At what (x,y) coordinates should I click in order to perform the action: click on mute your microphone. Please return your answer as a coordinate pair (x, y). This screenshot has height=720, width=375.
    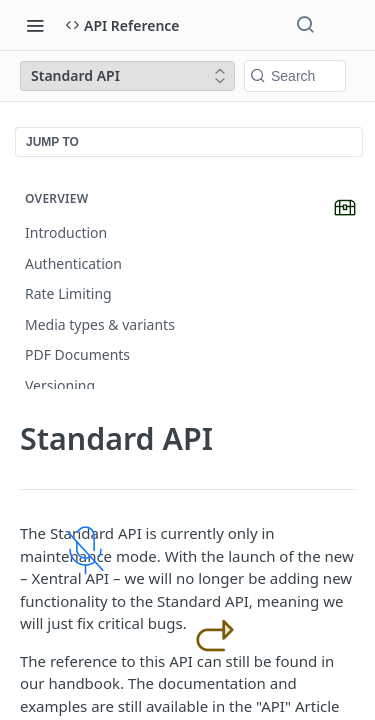
    Looking at the image, I should click on (85, 549).